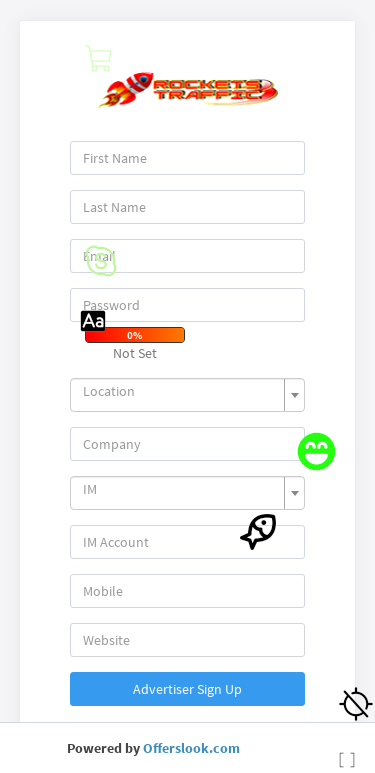 The image size is (375, 773). What do you see at coordinates (259, 530) in the screenshot?
I see `browse seafood or fish-related content` at bounding box center [259, 530].